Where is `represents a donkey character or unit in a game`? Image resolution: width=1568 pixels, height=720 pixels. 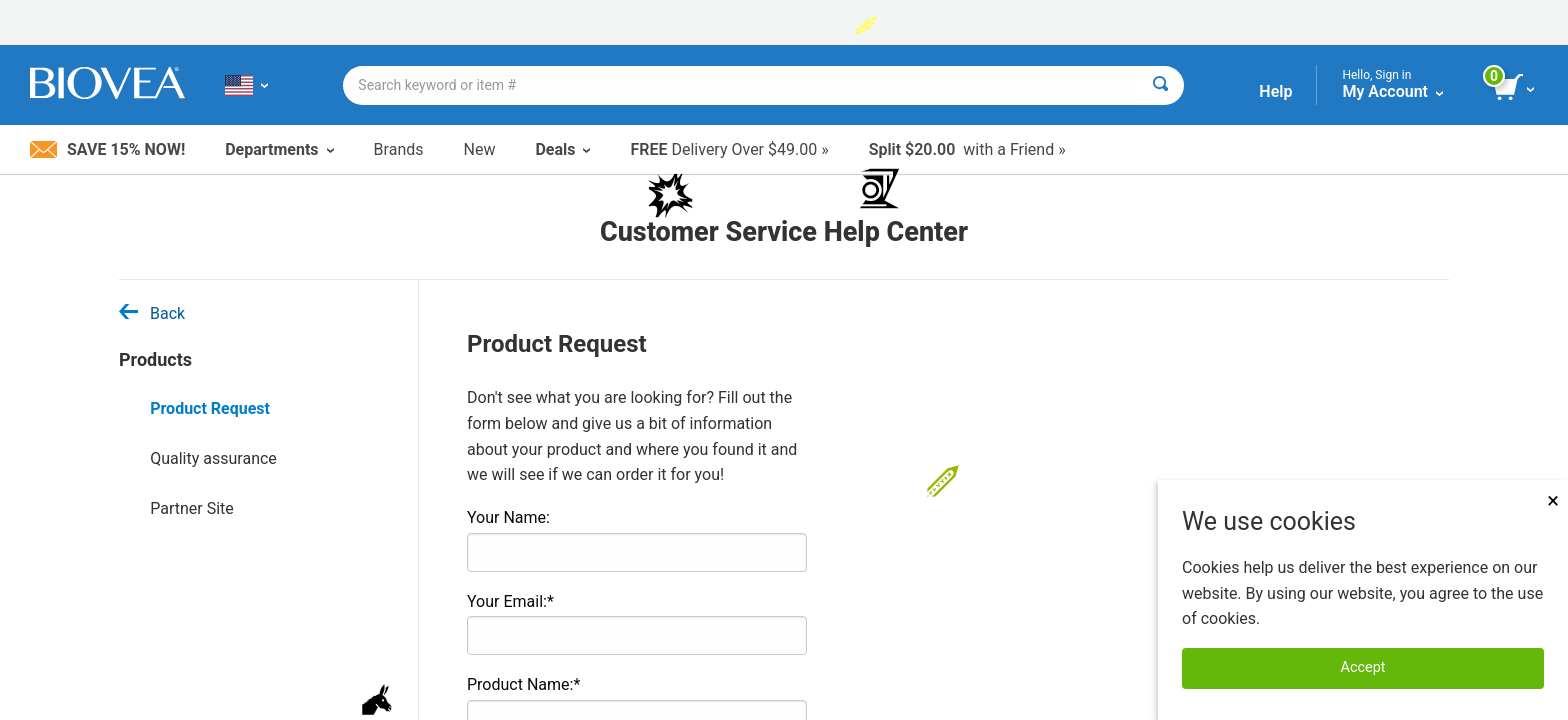
represents a donkey character or unit in a game is located at coordinates (377, 699).